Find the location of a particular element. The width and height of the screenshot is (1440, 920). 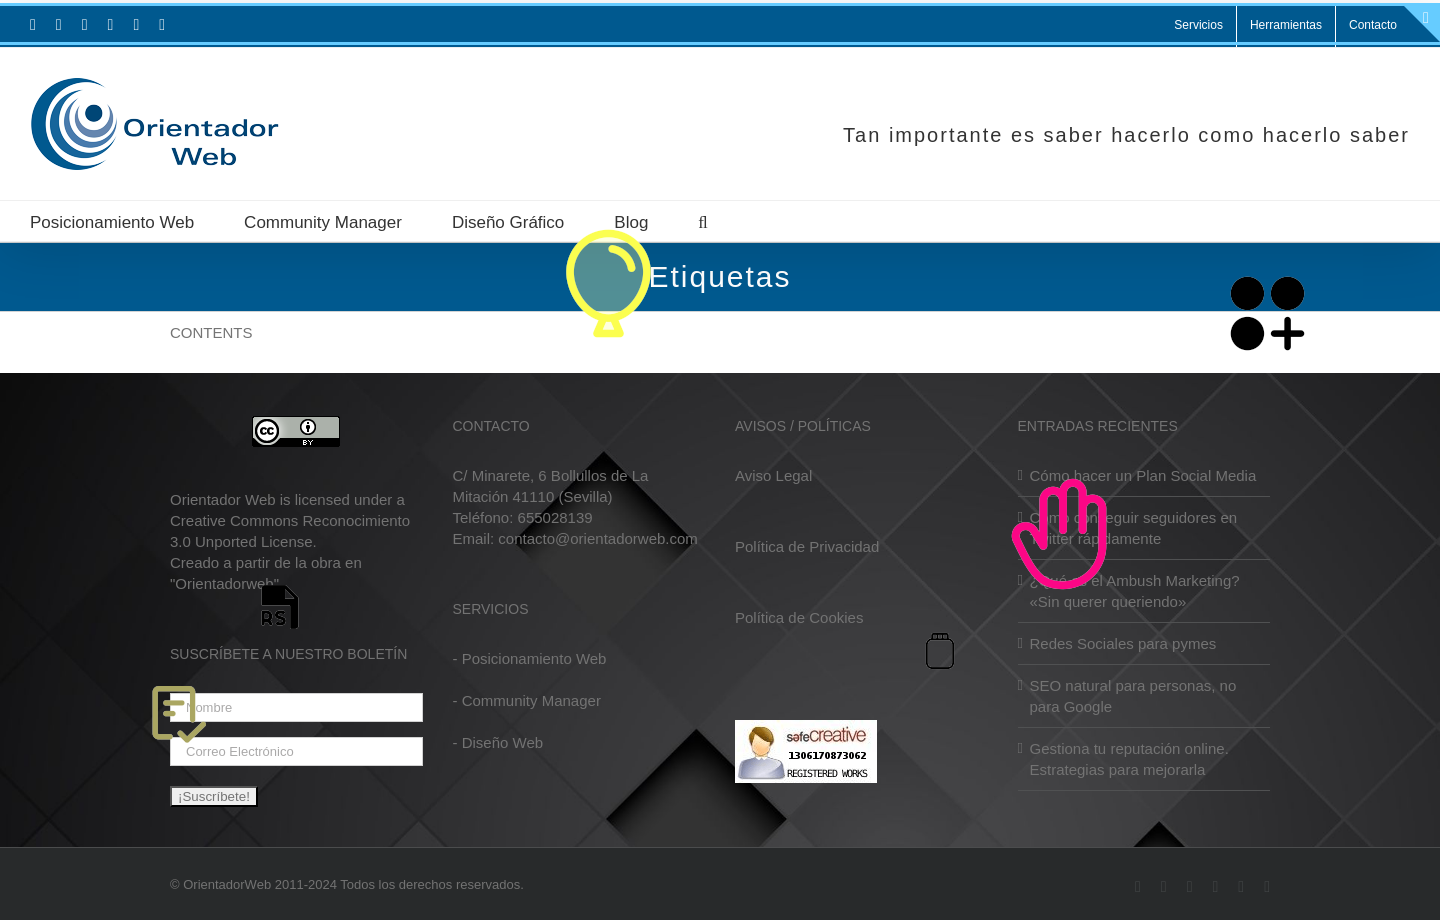

view or manage a task checklist is located at coordinates (177, 714).